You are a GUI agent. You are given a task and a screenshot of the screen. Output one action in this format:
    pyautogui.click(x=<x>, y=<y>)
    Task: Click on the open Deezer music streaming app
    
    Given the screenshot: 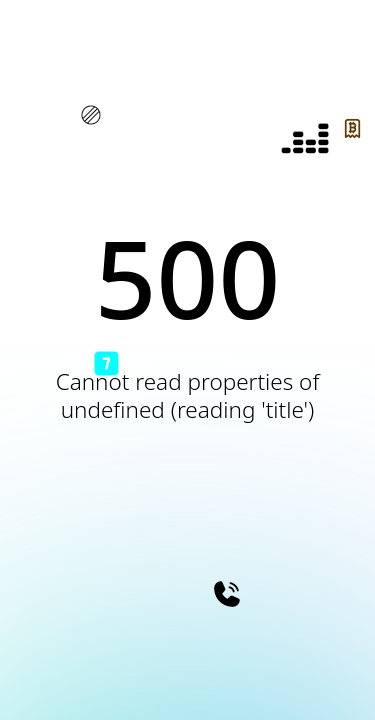 What is the action you would take?
    pyautogui.click(x=304, y=139)
    